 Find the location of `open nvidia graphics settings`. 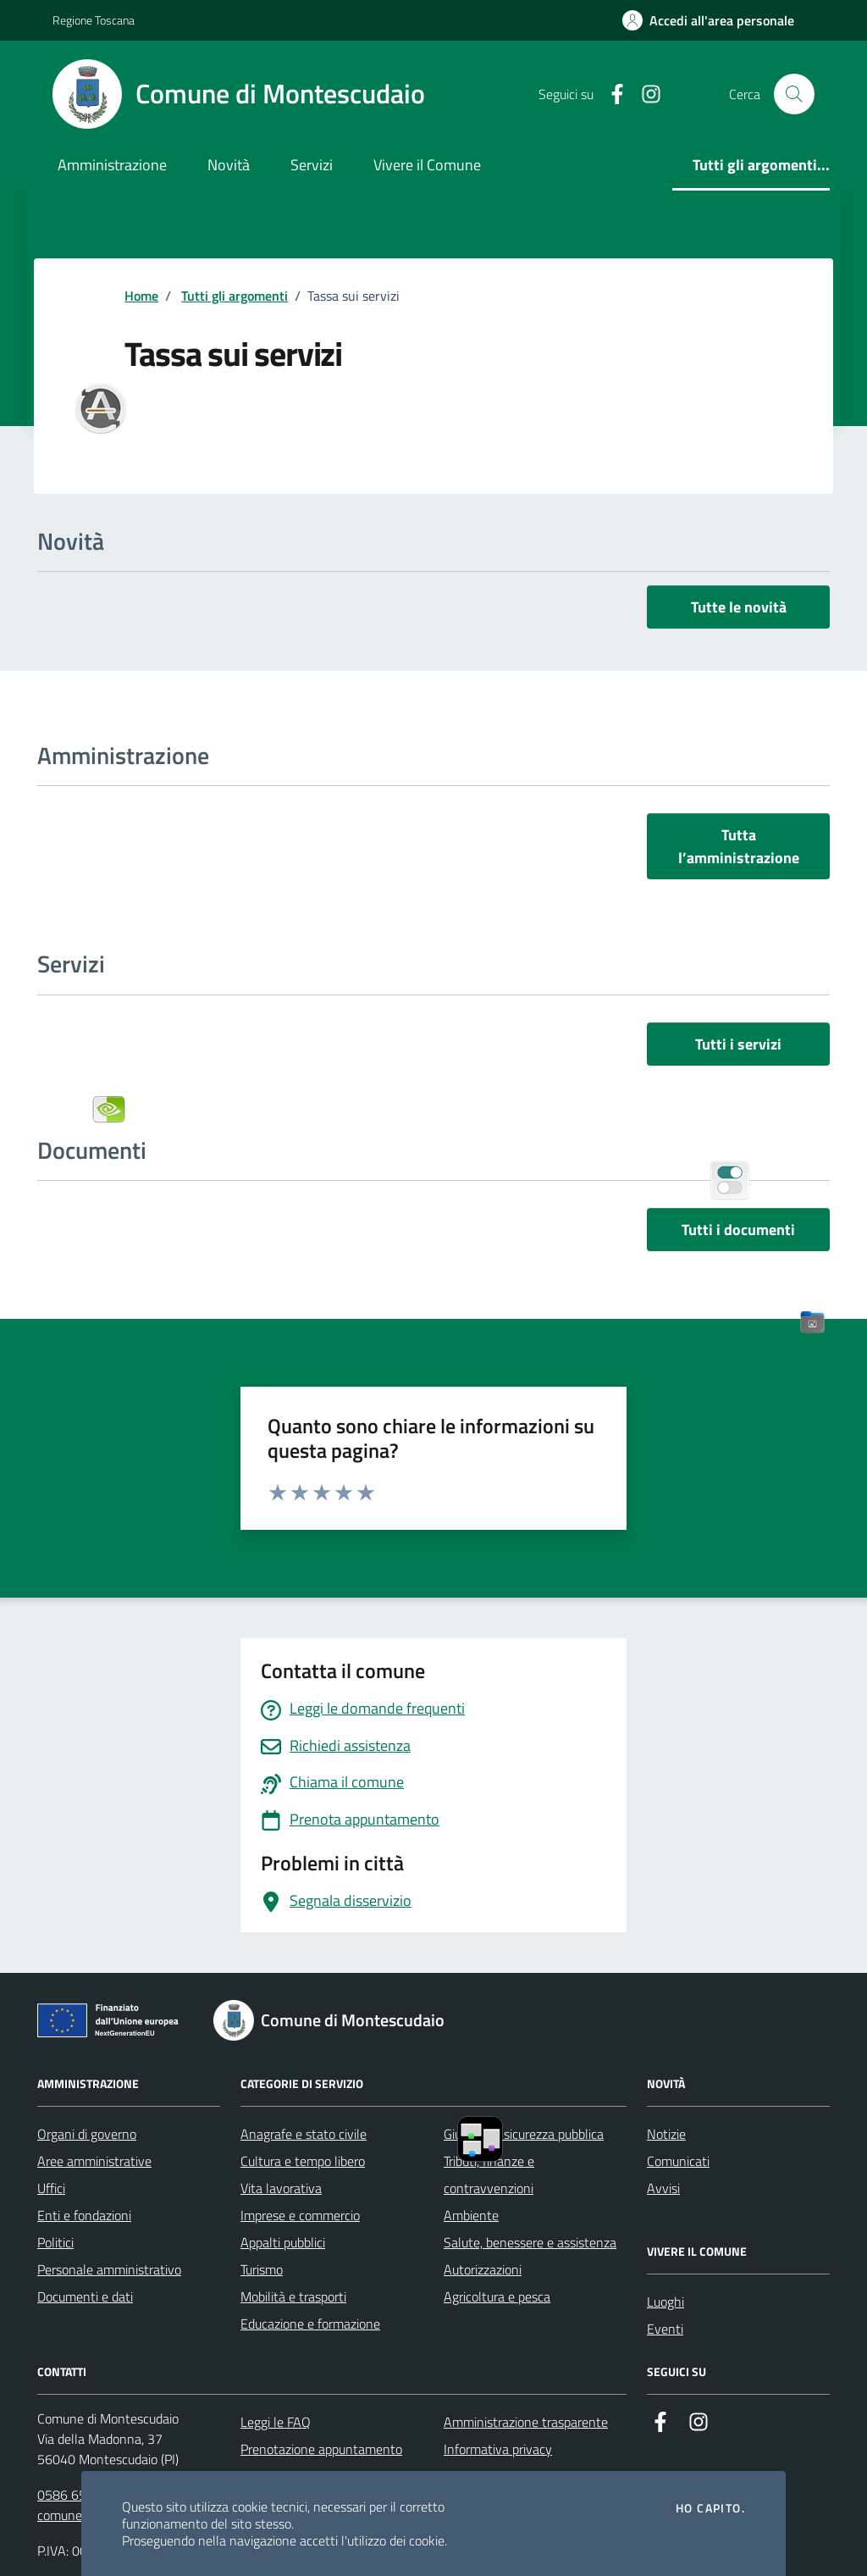

open nvidia graphics settings is located at coordinates (108, 1109).